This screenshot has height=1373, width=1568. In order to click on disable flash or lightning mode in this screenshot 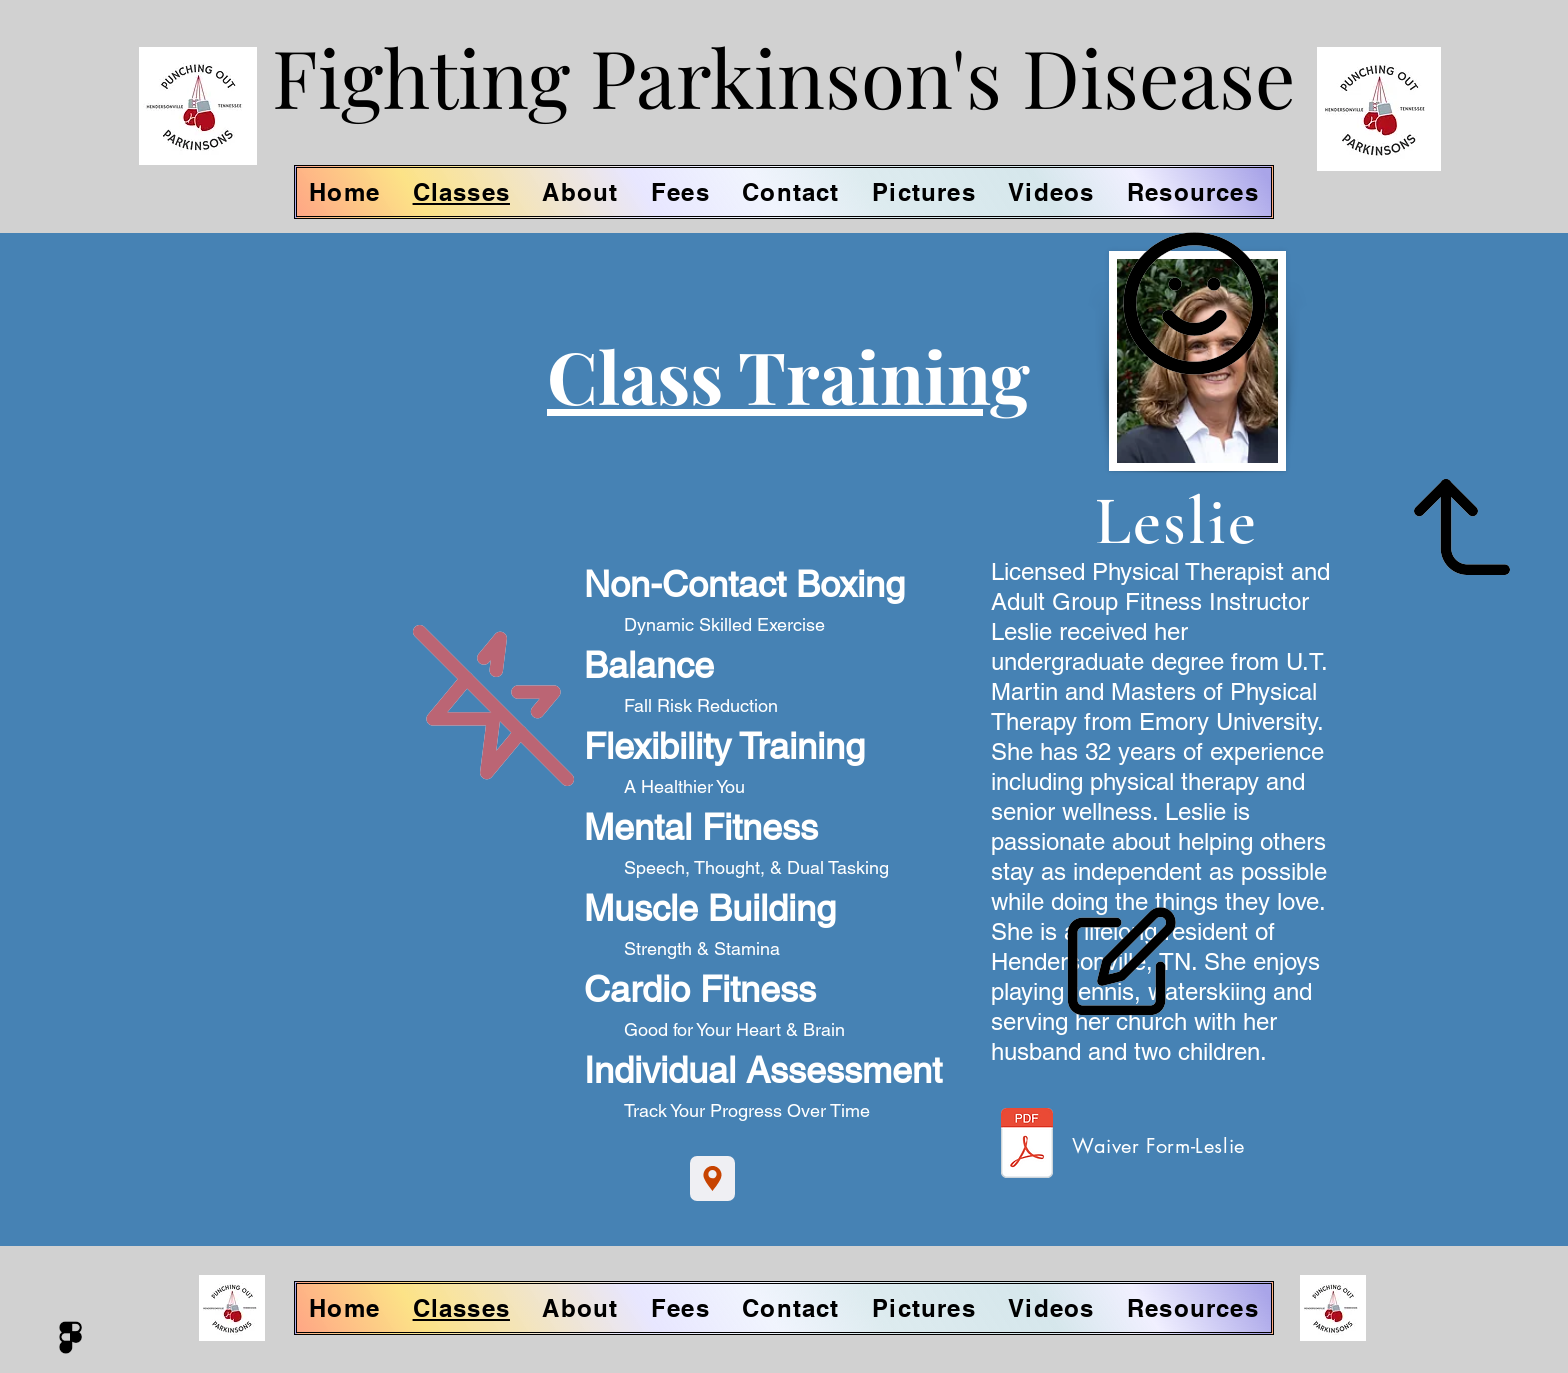, I will do `click(493, 705)`.